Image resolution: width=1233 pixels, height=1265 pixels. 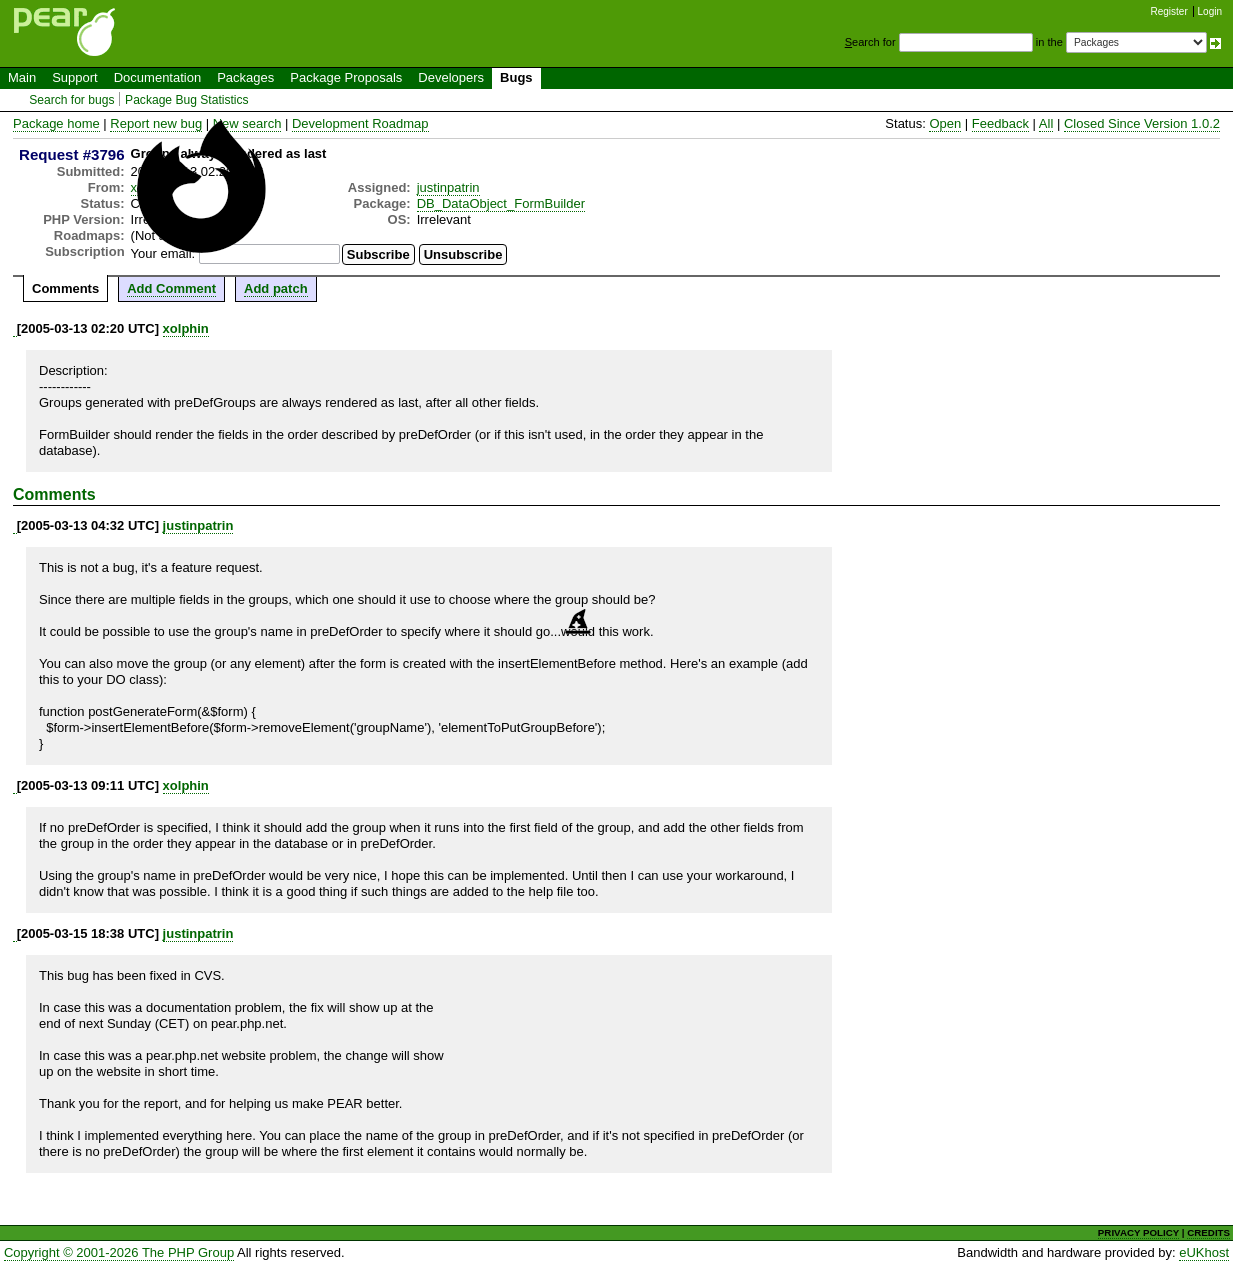 I want to click on access wizard or magic-themed features, so click(x=578, y=621).